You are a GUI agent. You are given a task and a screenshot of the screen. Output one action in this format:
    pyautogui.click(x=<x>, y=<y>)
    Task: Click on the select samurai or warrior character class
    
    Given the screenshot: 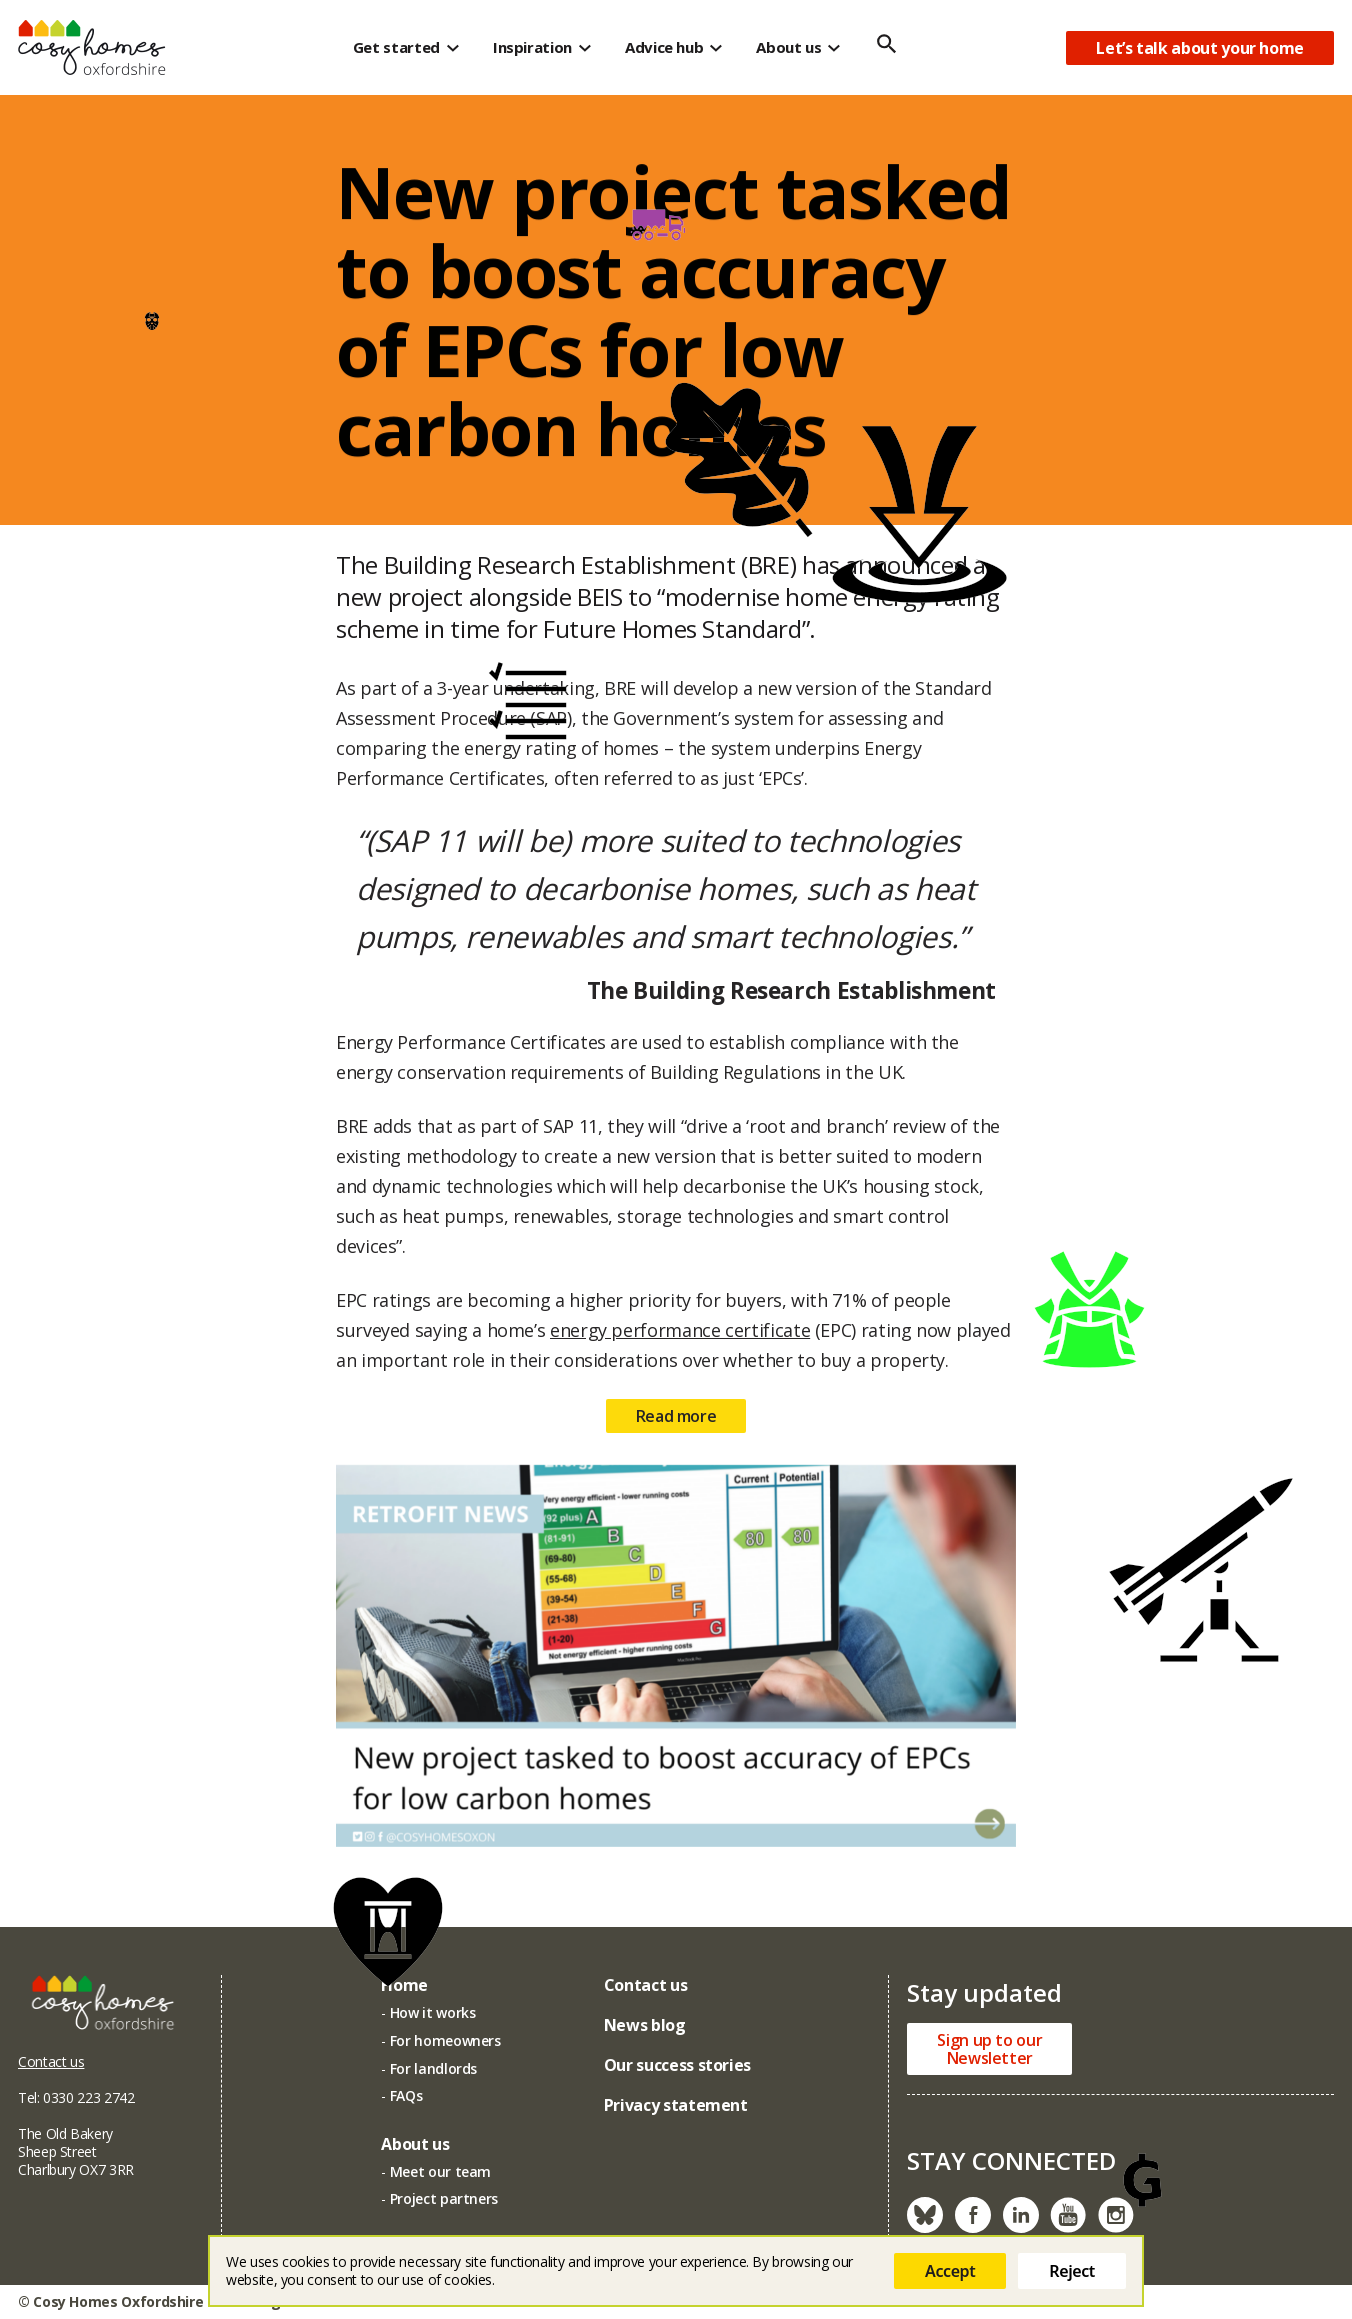 What is the action you would take?
    pyautogui.click(x=1089, y=1309)
    